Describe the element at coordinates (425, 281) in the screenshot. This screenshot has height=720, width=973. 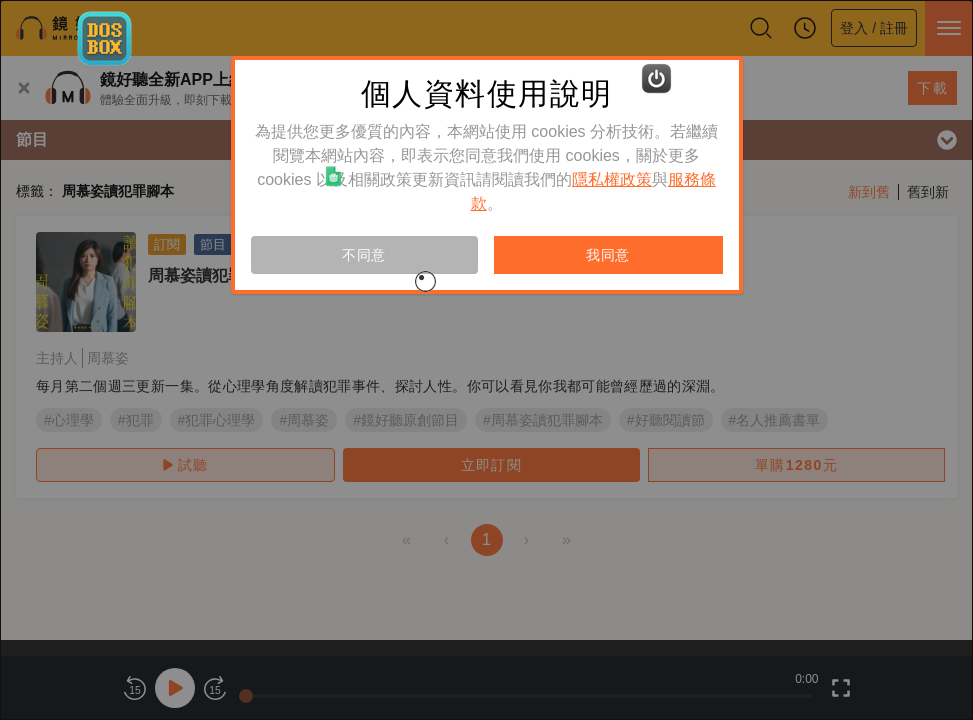
I see `open clockworks or timer application` at that location.